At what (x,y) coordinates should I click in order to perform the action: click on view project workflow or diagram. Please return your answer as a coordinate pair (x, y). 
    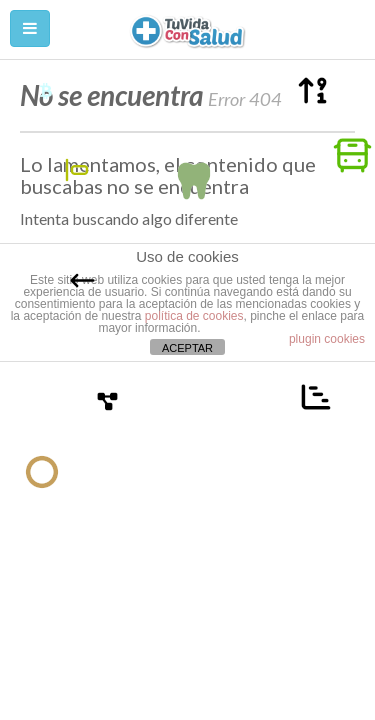
    Looking at the image, I should click on (107, 401).